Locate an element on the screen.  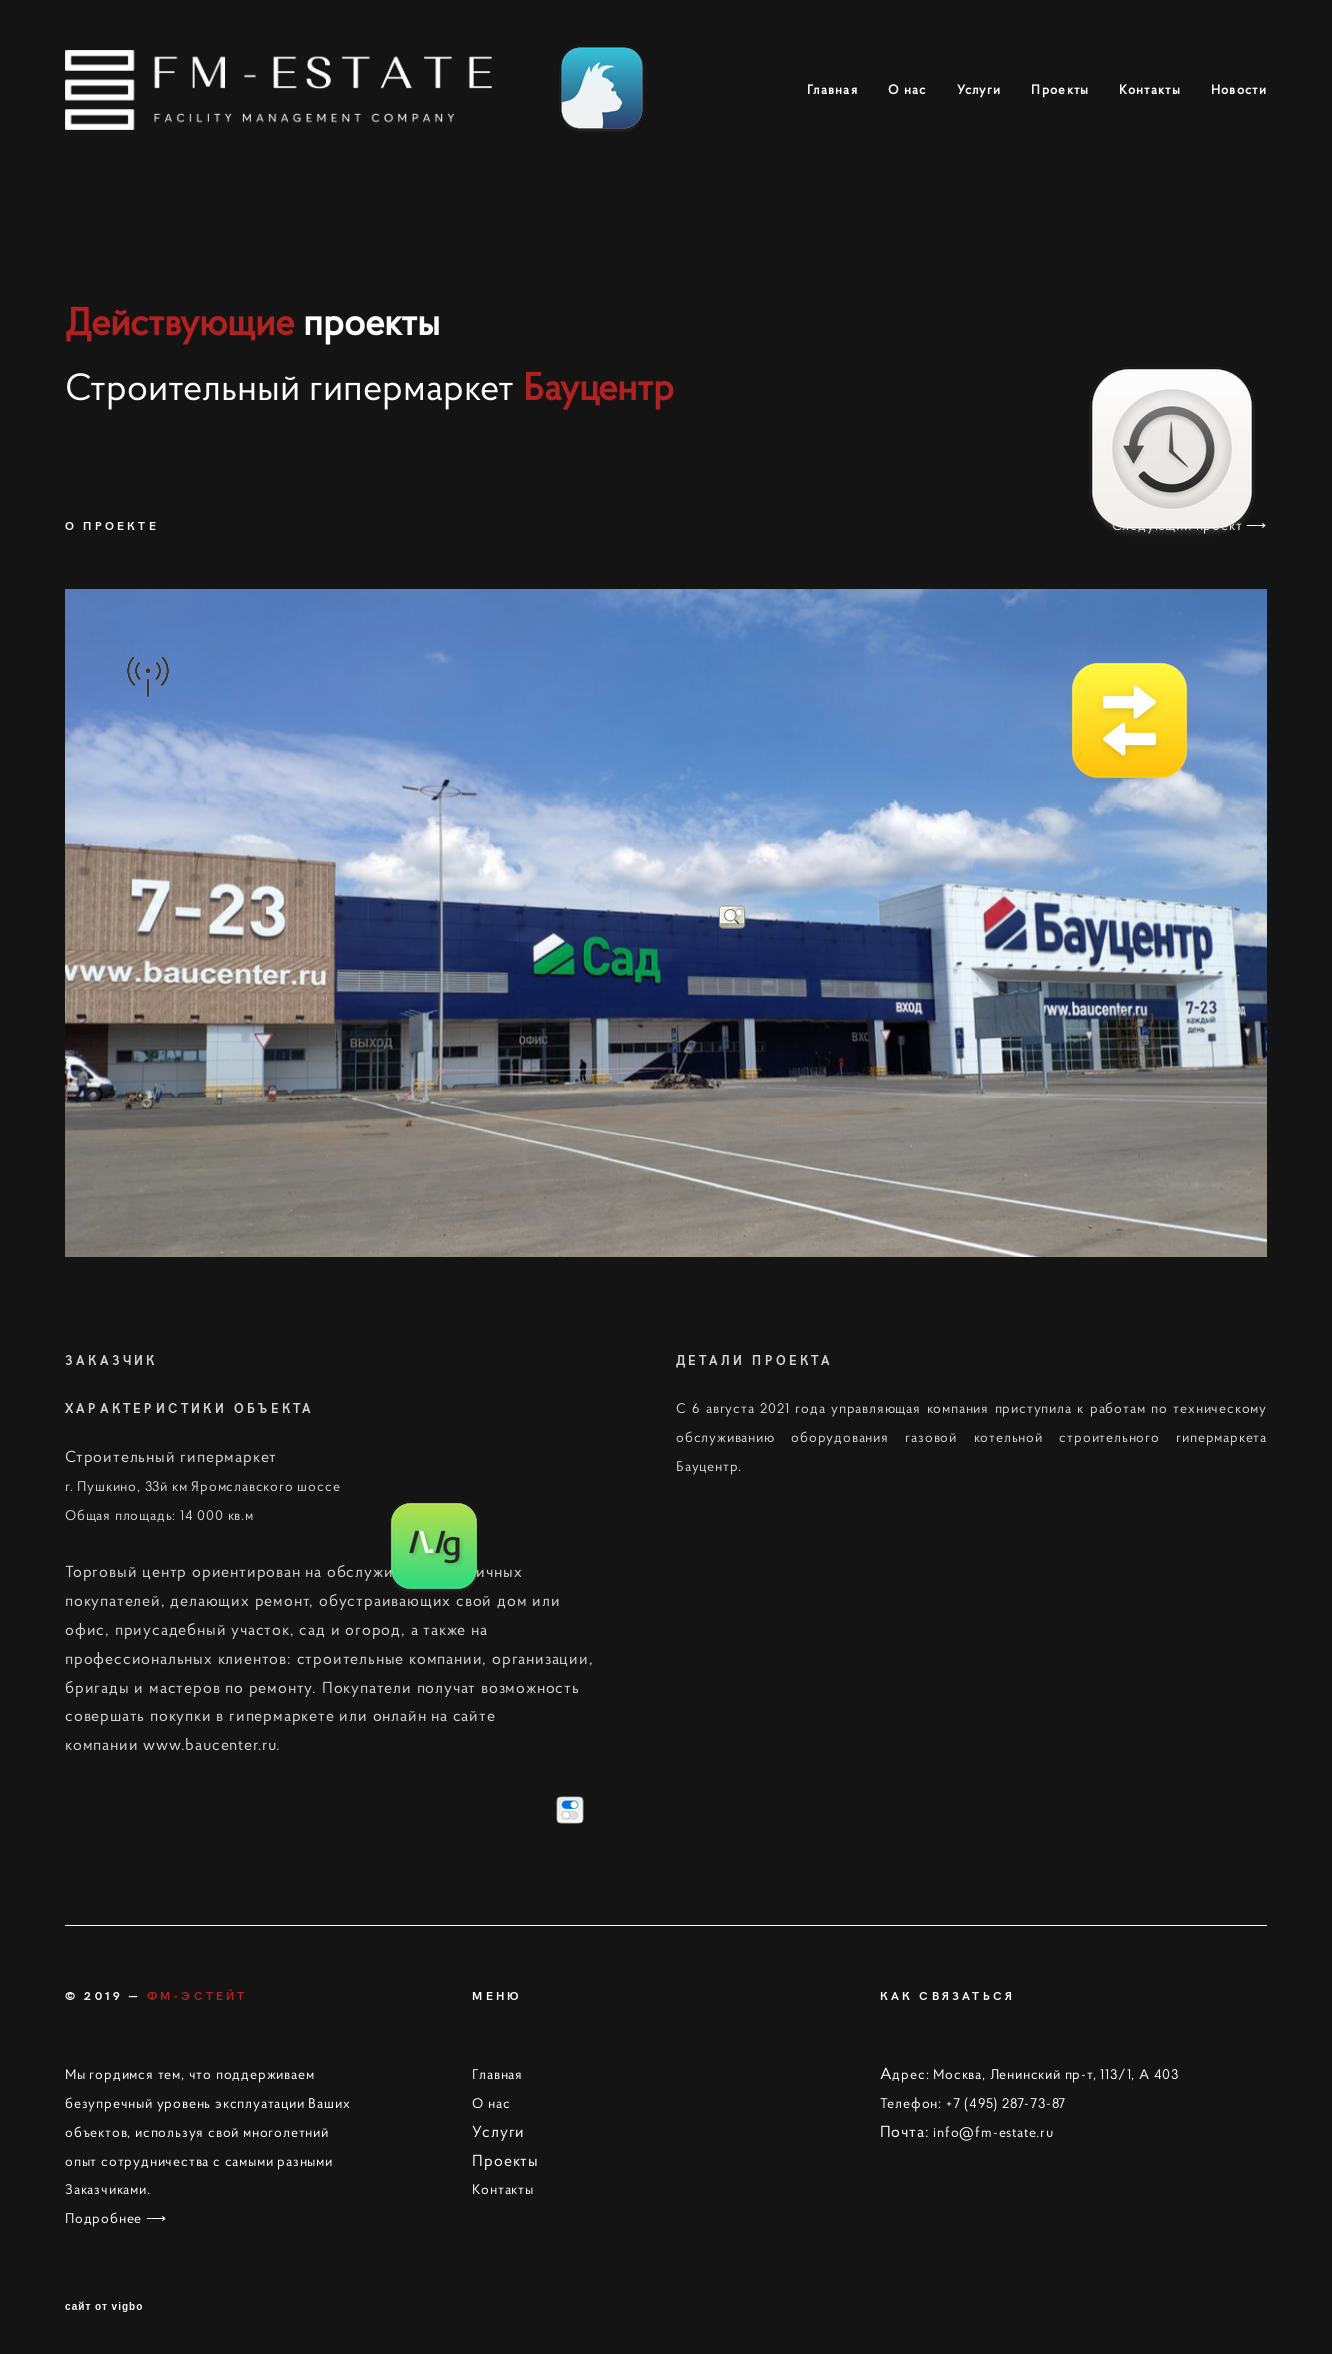
open regex tester application is located at coordinates (434, 1546).